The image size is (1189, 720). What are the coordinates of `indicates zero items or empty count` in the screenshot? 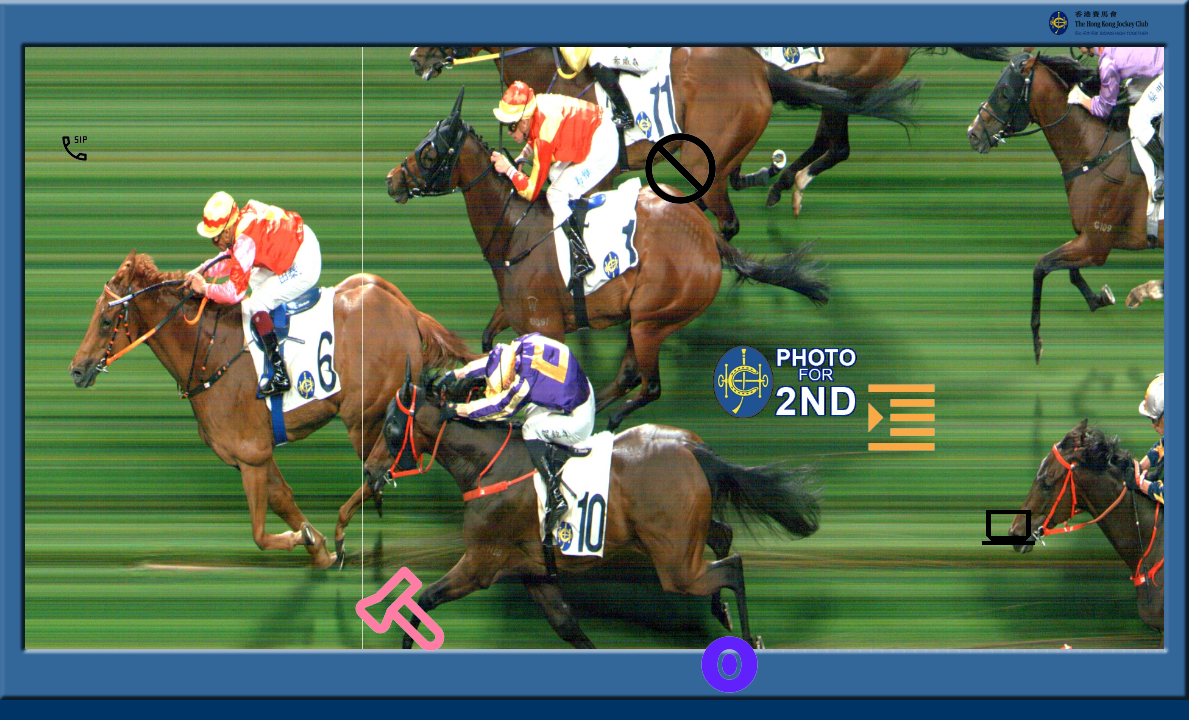 It's located at (729, 664).